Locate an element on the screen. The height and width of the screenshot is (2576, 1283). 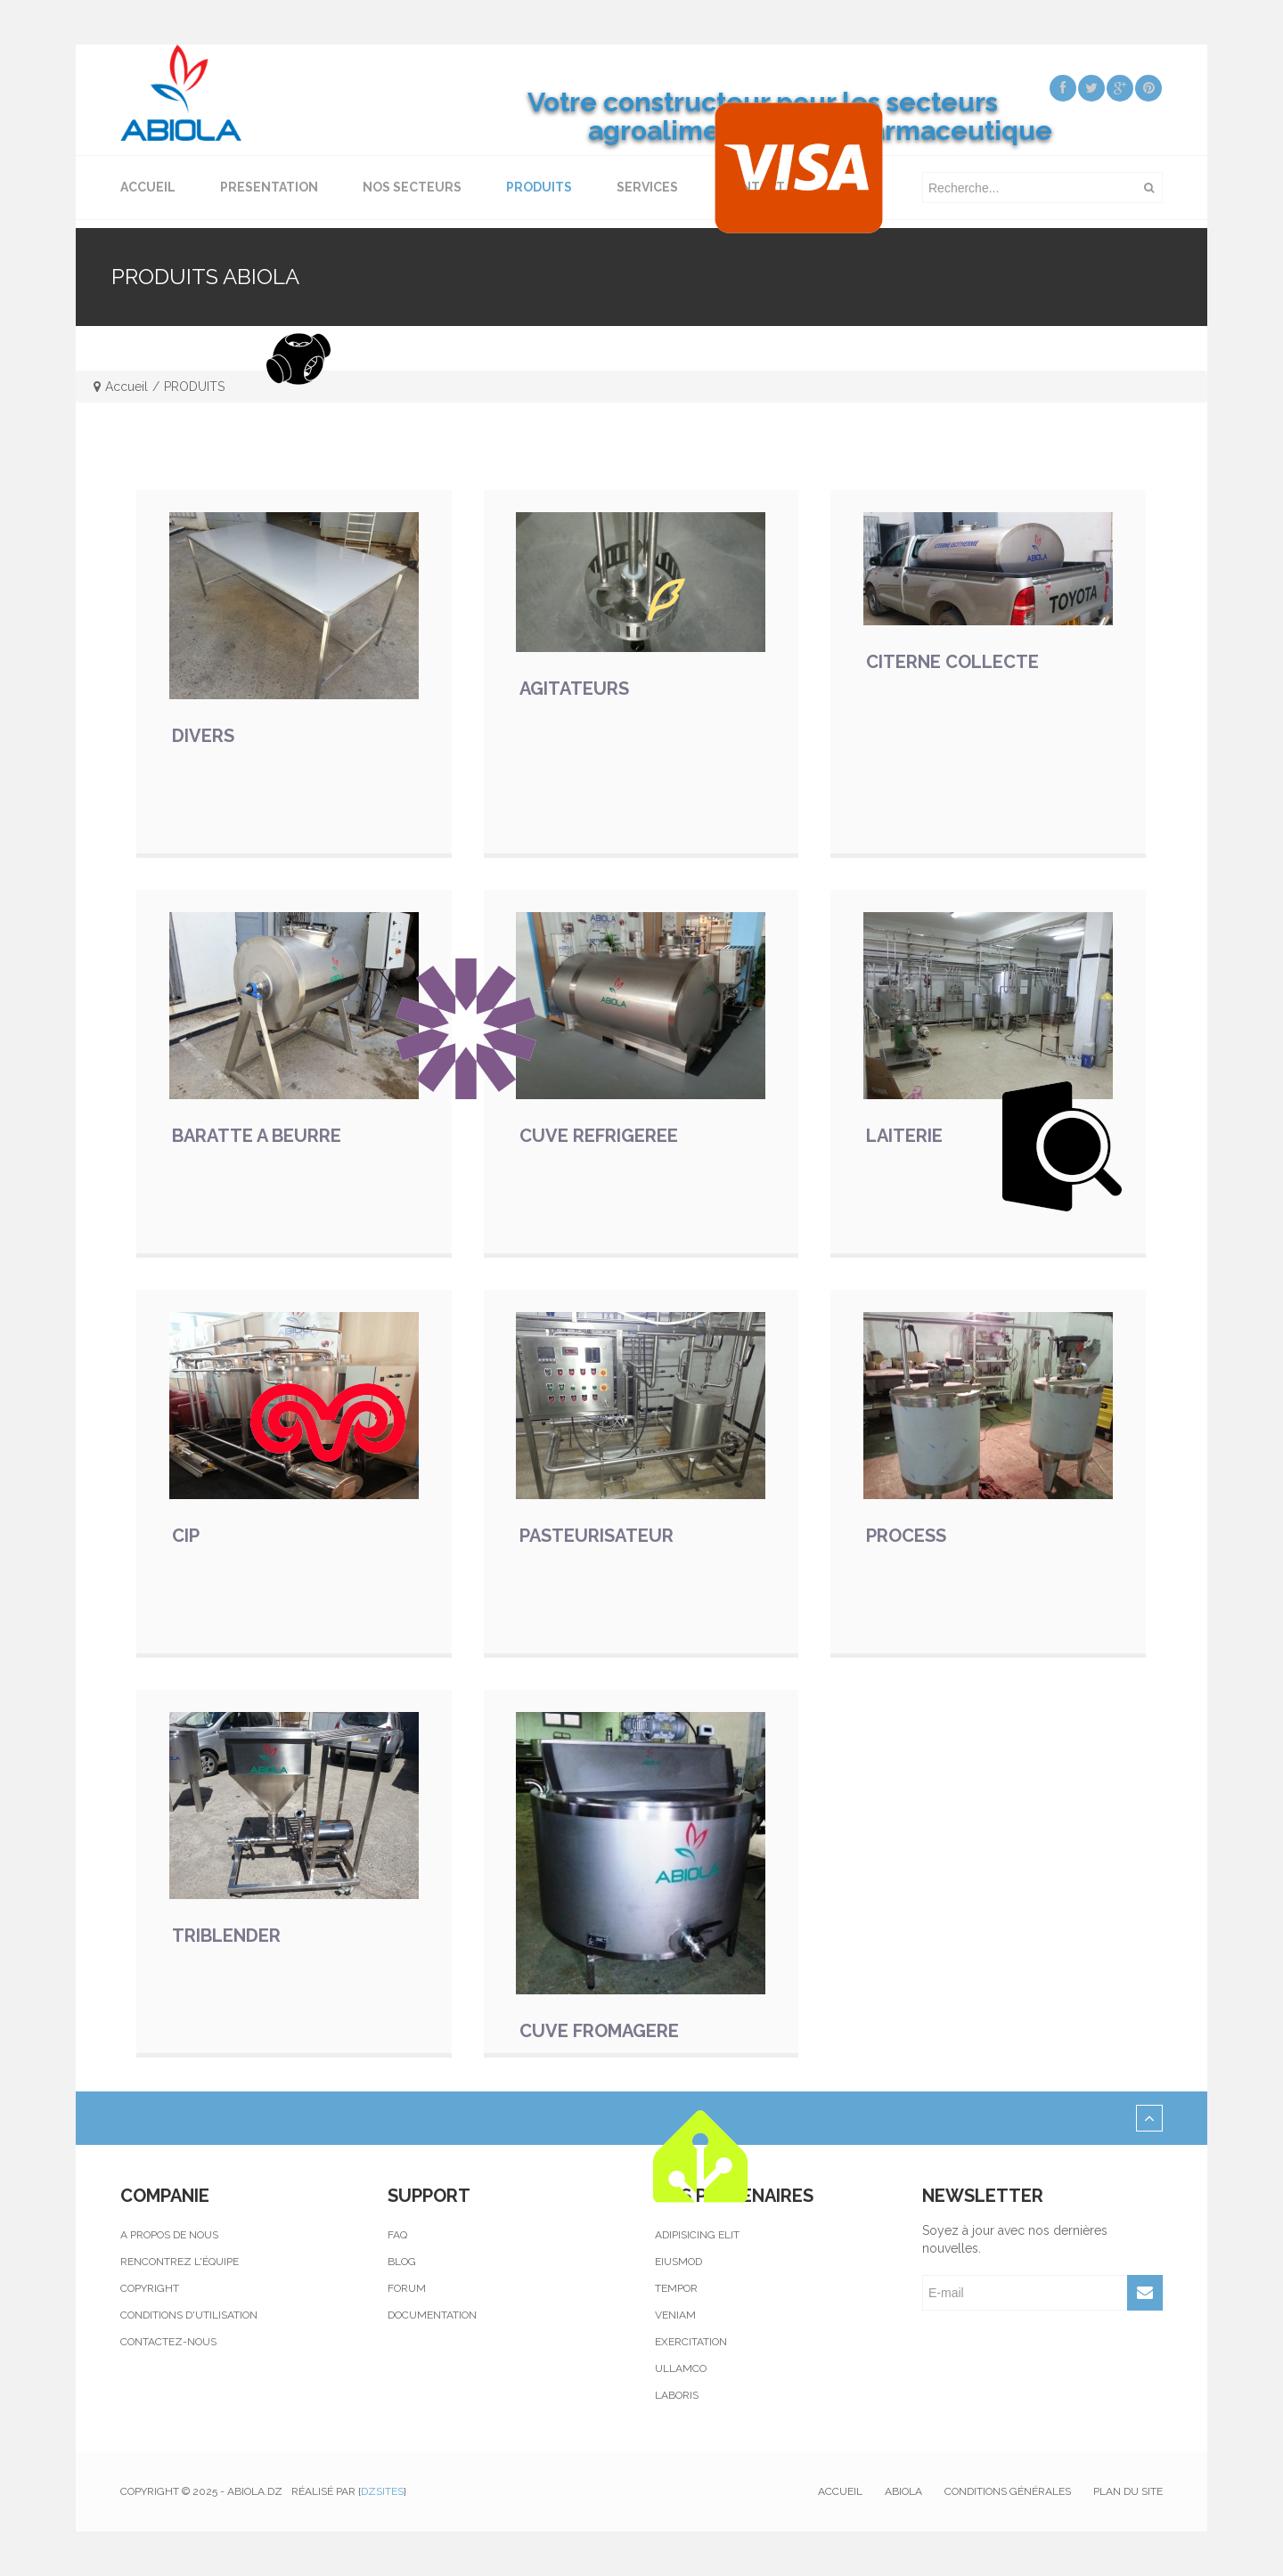
quick look logo - preview files without opening them is located at coordinates (1062, 1146).